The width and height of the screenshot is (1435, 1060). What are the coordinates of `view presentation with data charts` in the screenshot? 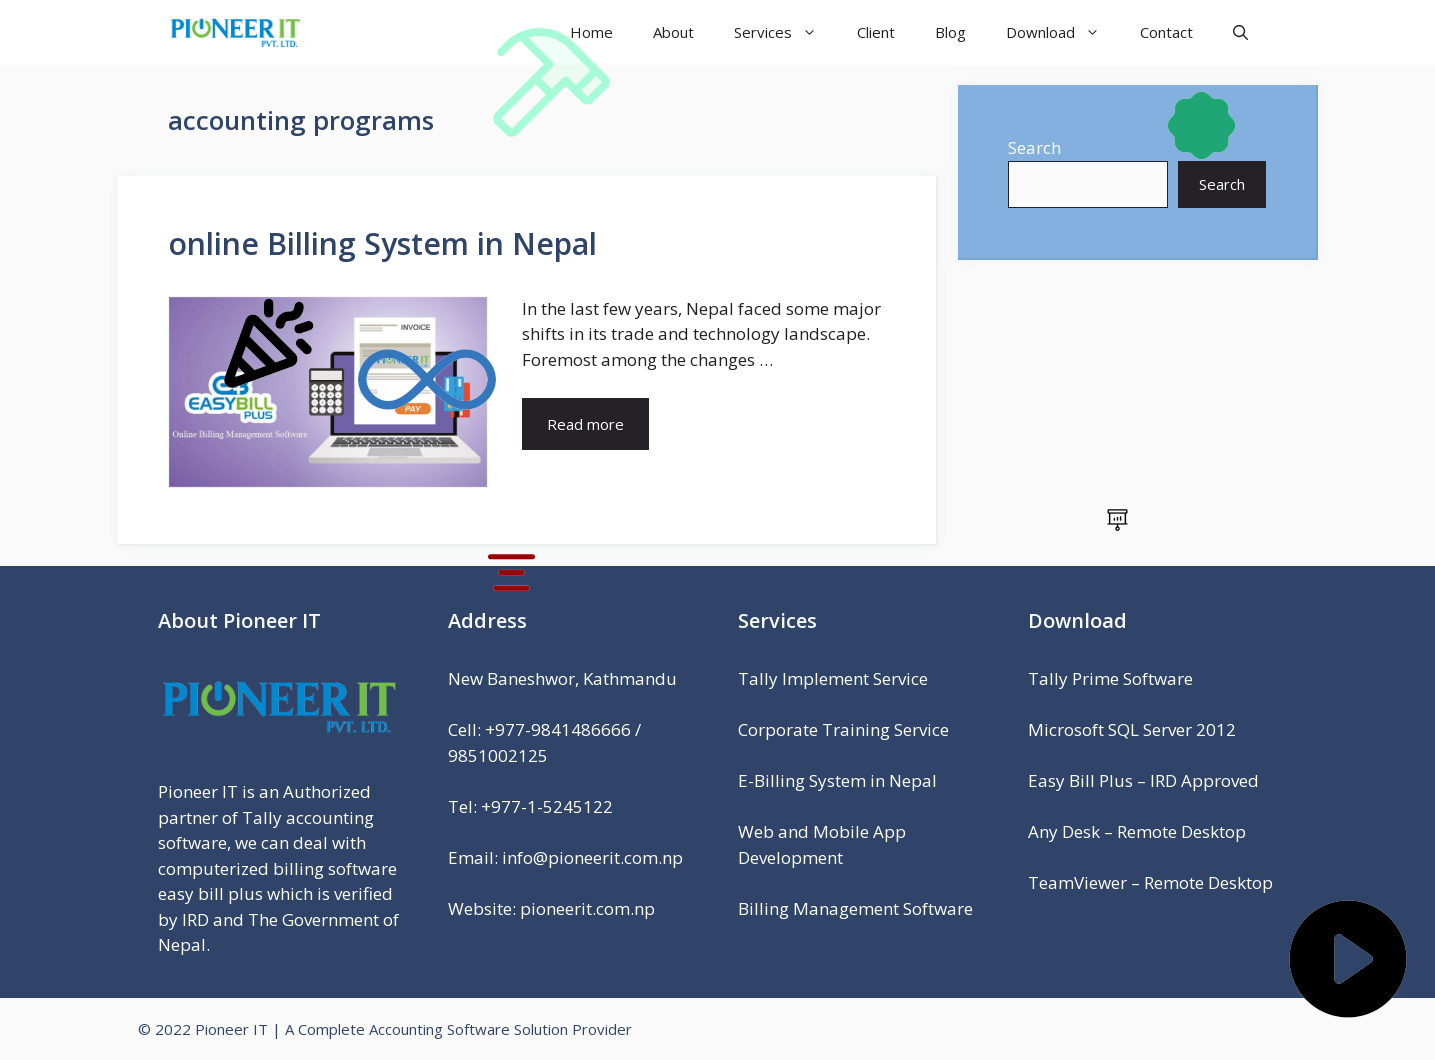 It's located at (1117, 518).